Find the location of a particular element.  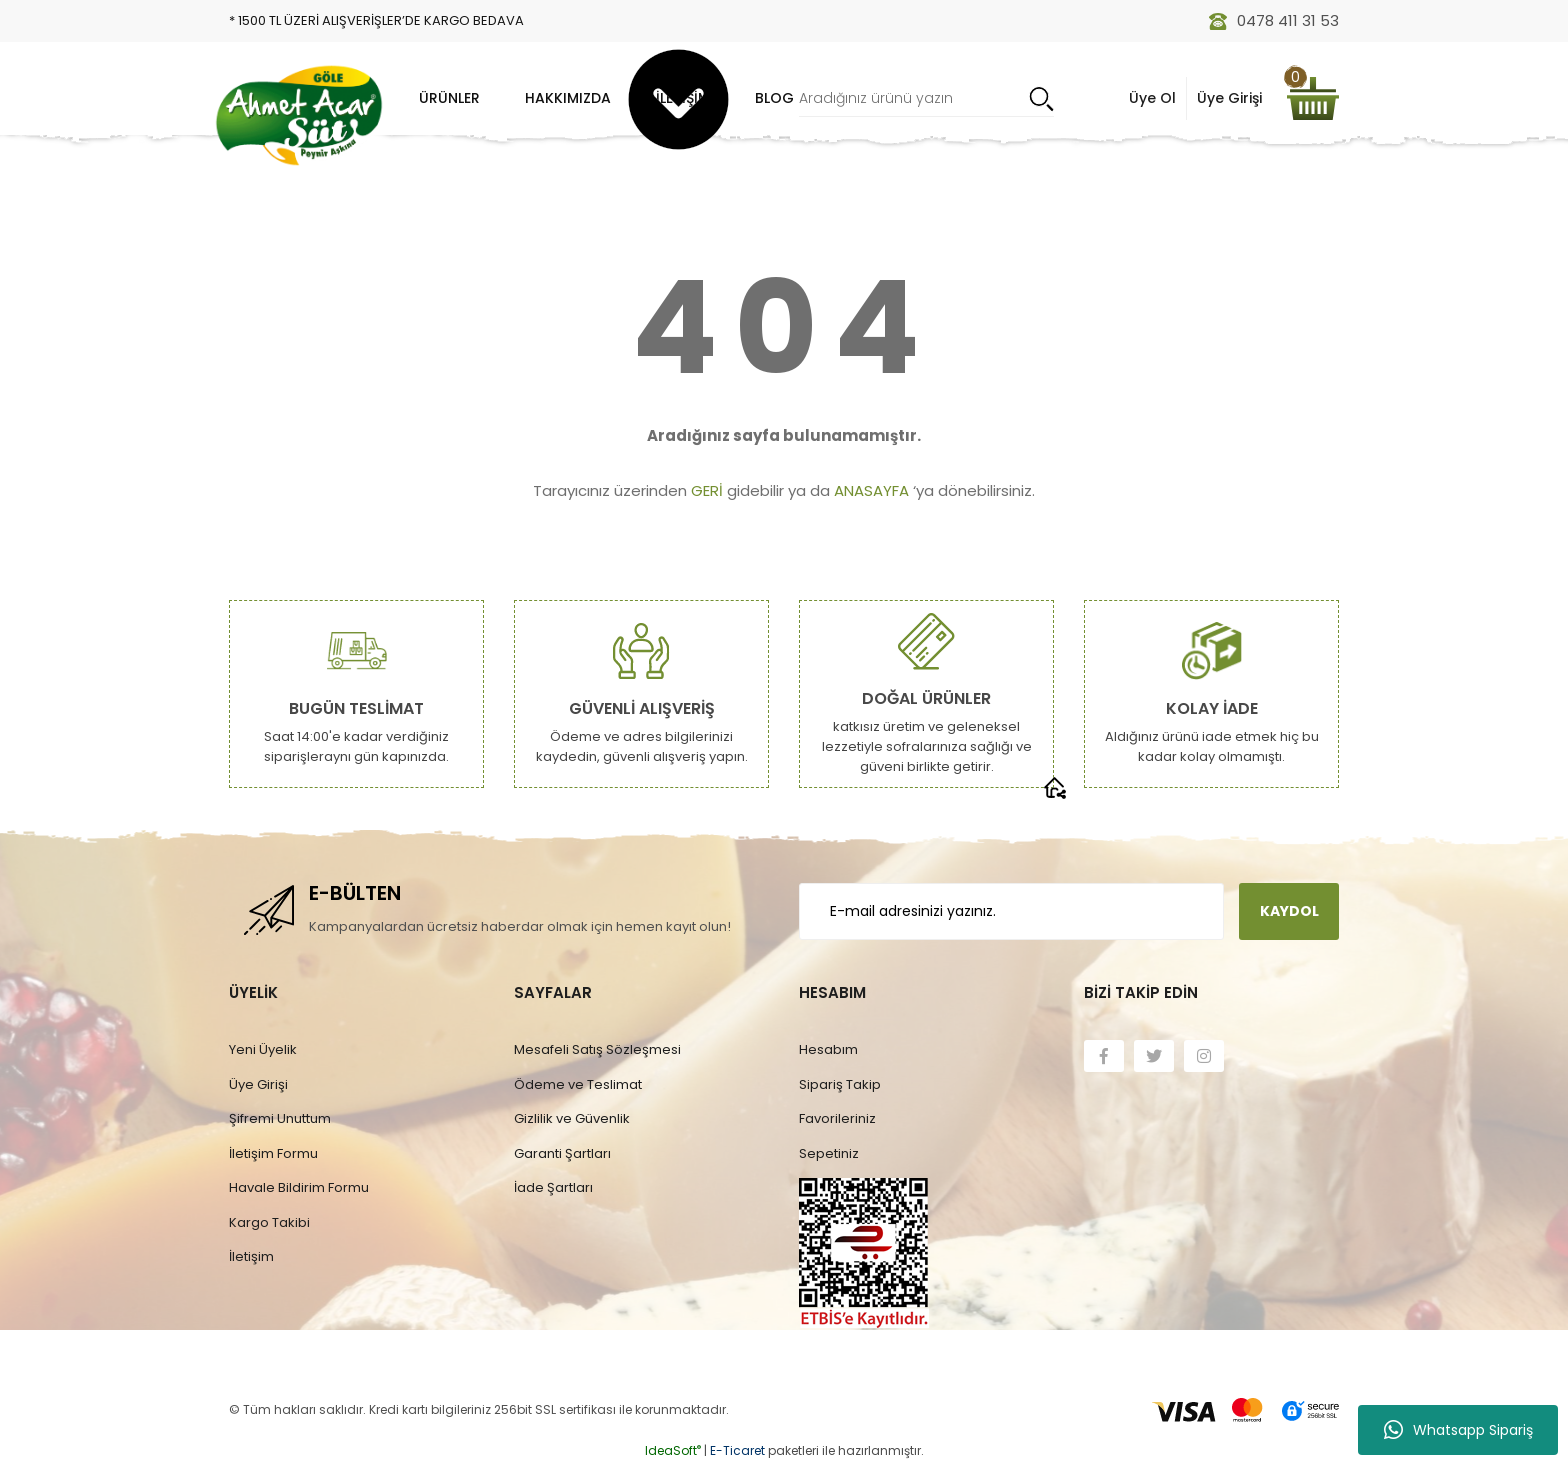

expand to show more content is located at coordinates (678, 99).